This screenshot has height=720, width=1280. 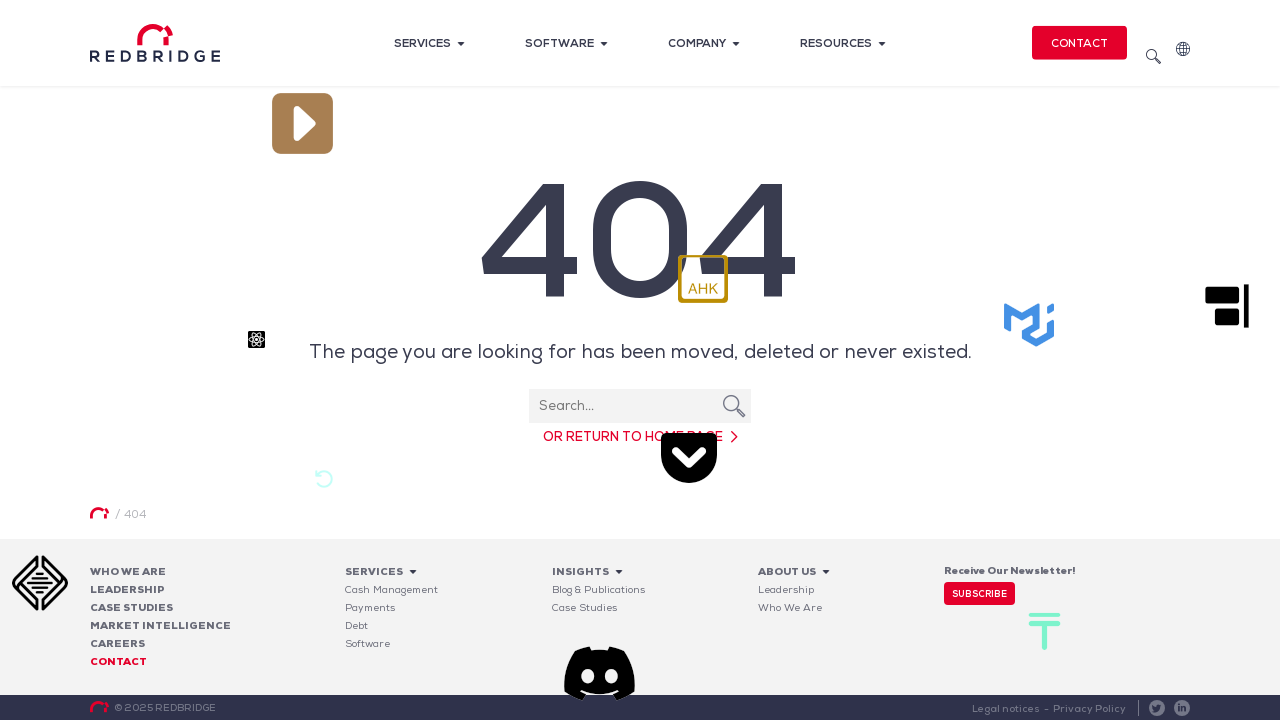 I want to click on open Discord app, so click(x=599, y=673).